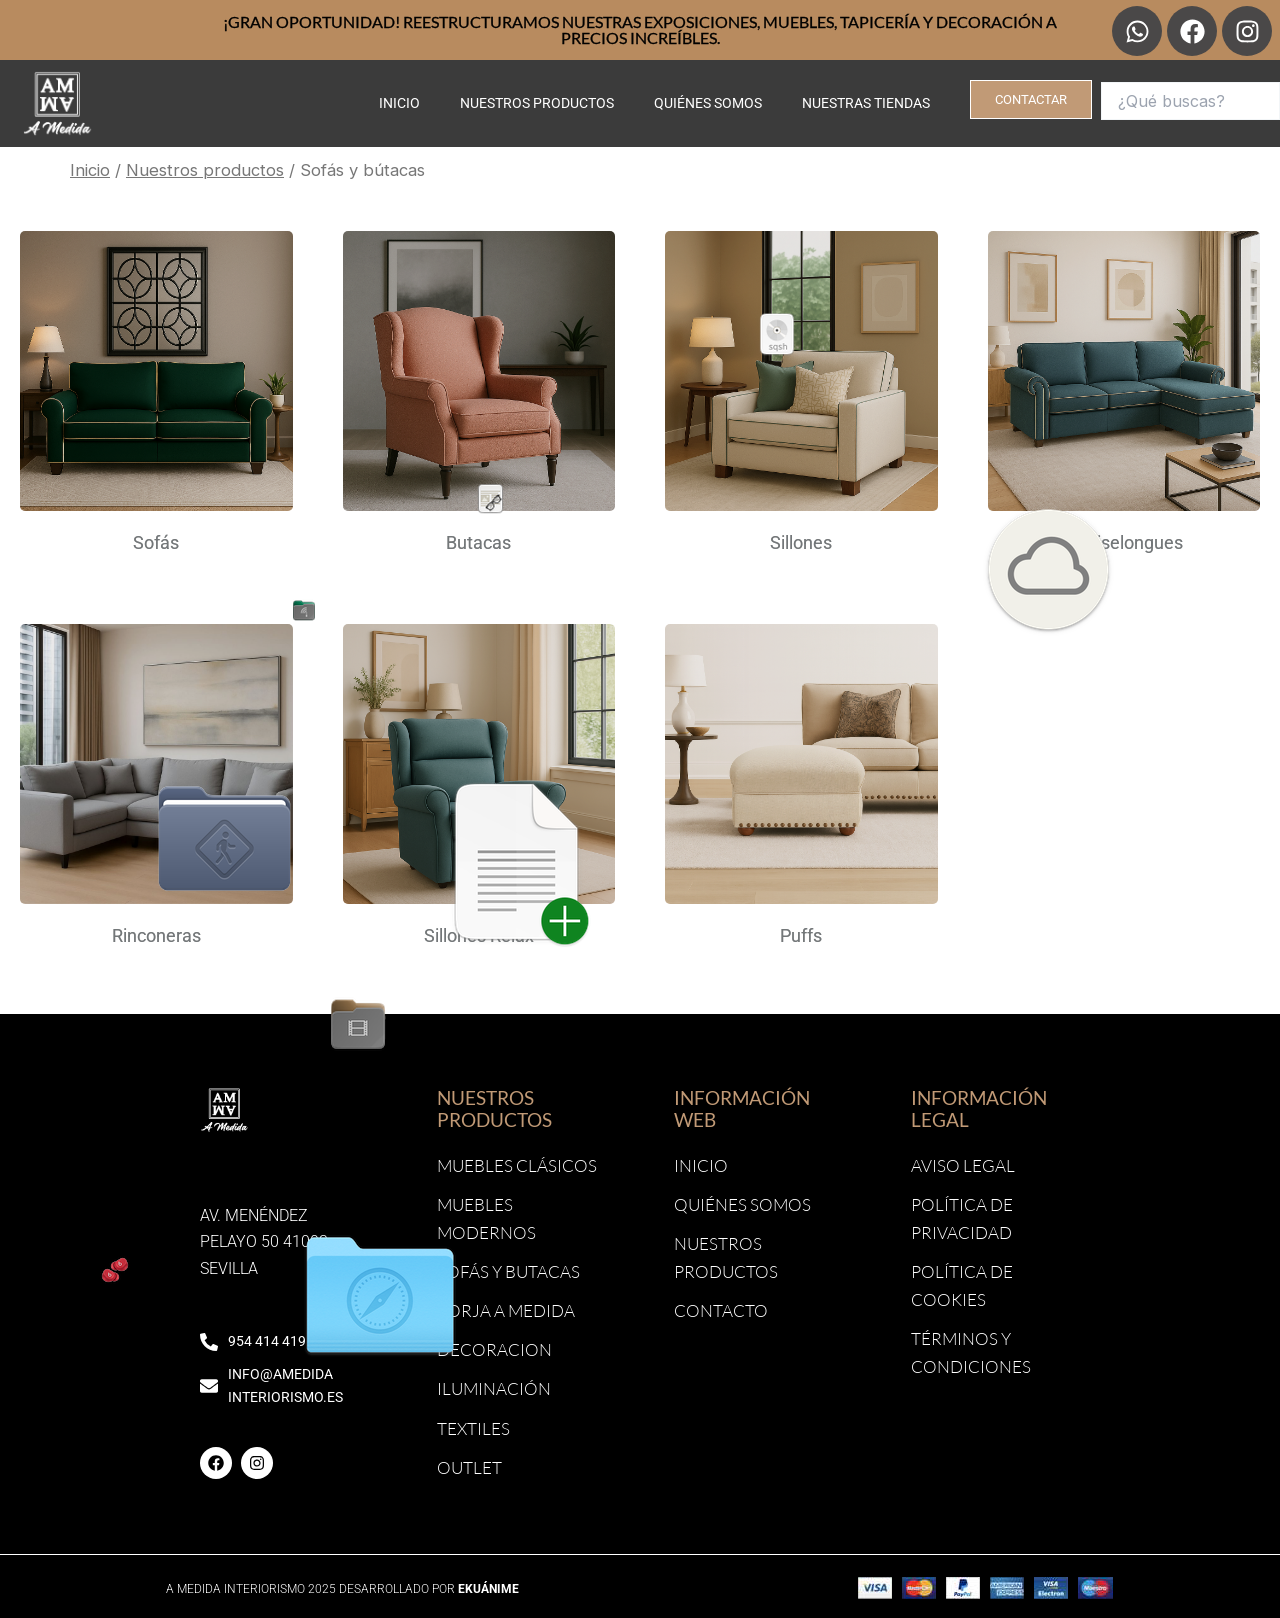 Image resolution: width=1280 pixels, height=1618 pixels. I want to click on access public or shared files folder, so click(224, 838).